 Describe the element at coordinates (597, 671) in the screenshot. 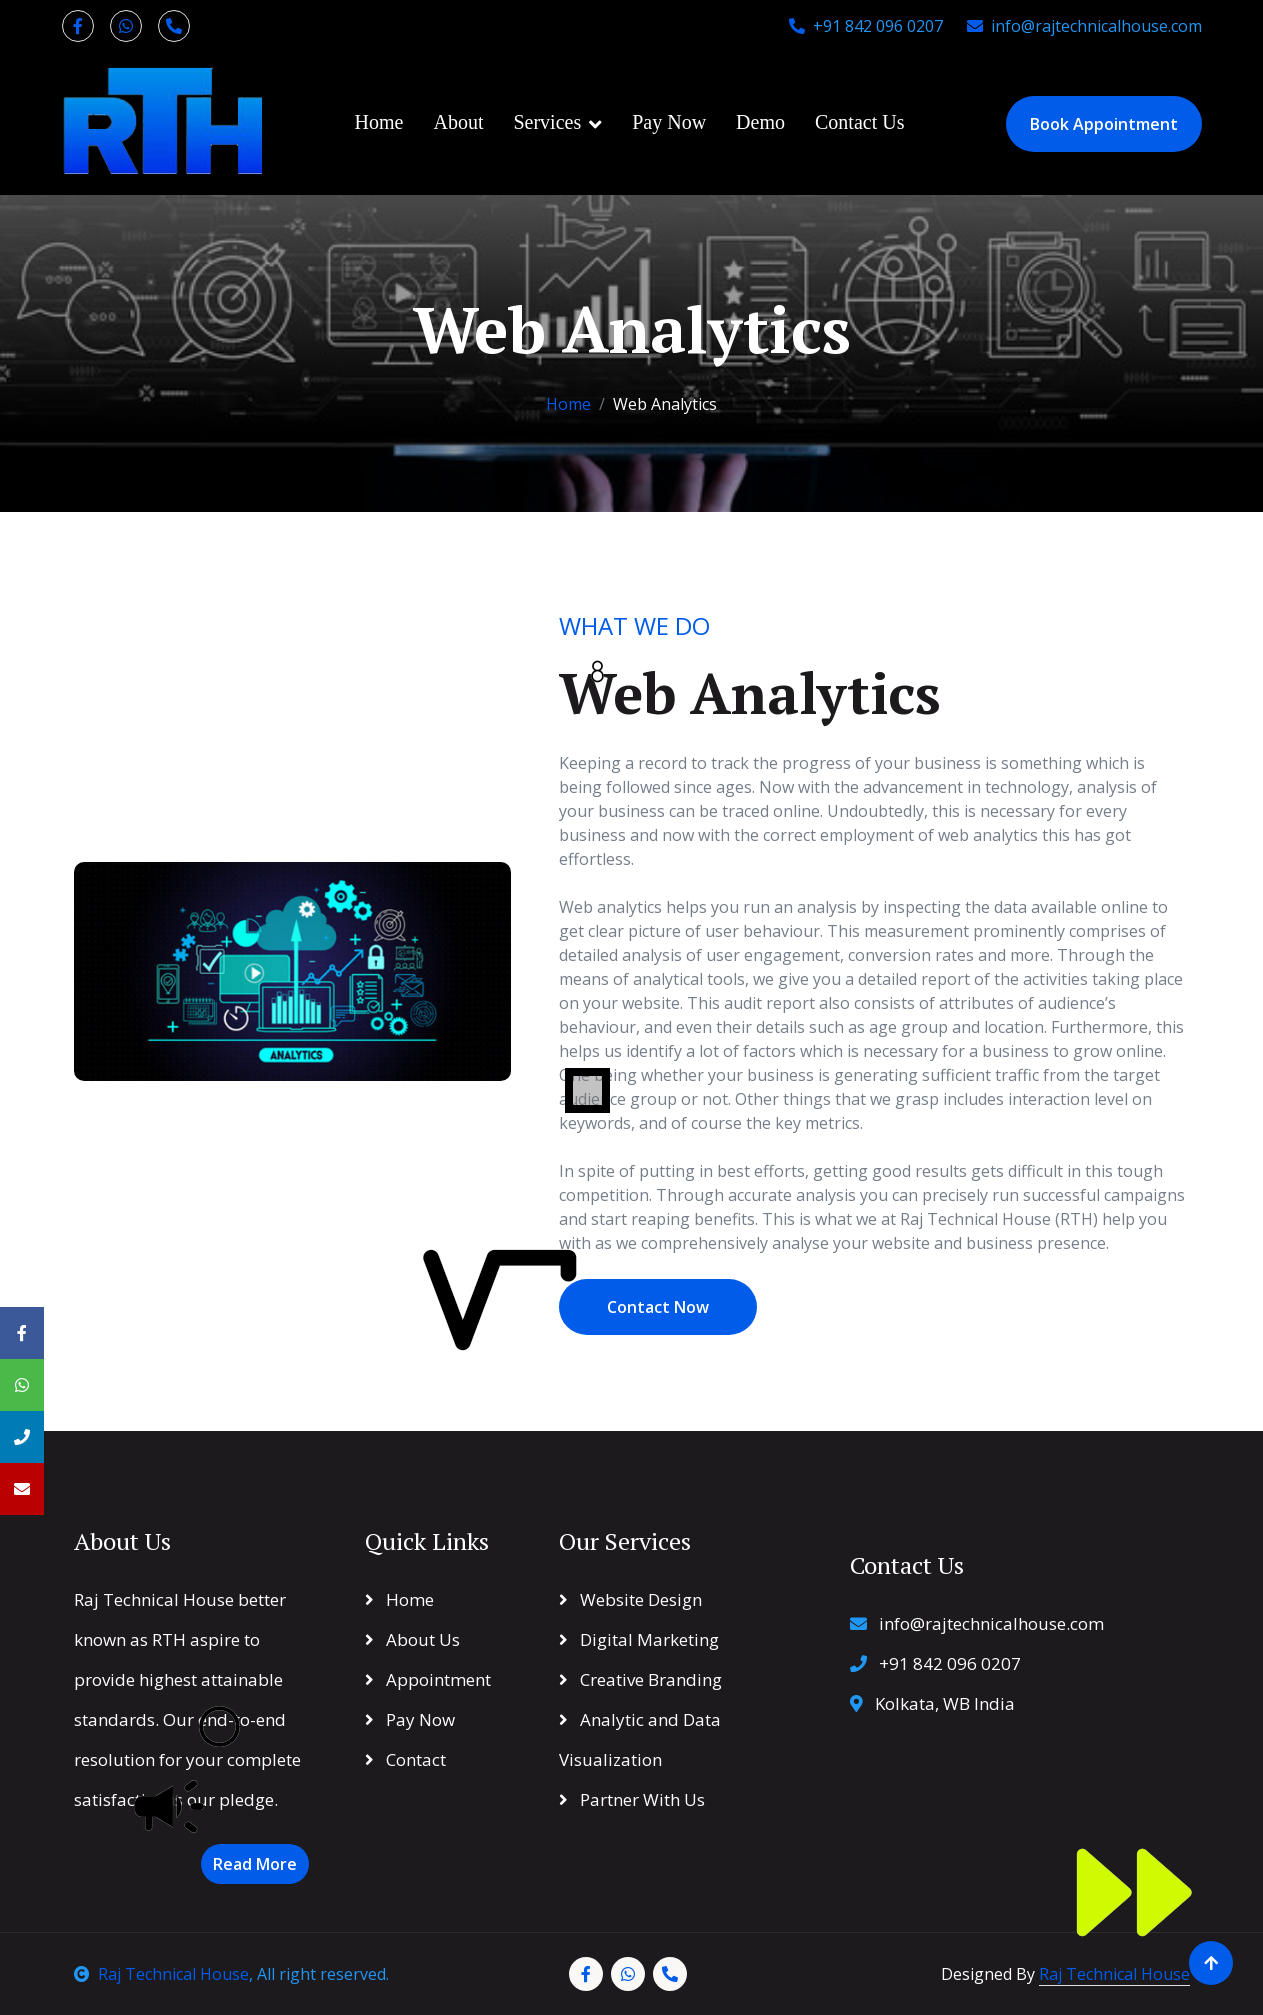

I see `indicates the number eight in a sequence or list` at that location.